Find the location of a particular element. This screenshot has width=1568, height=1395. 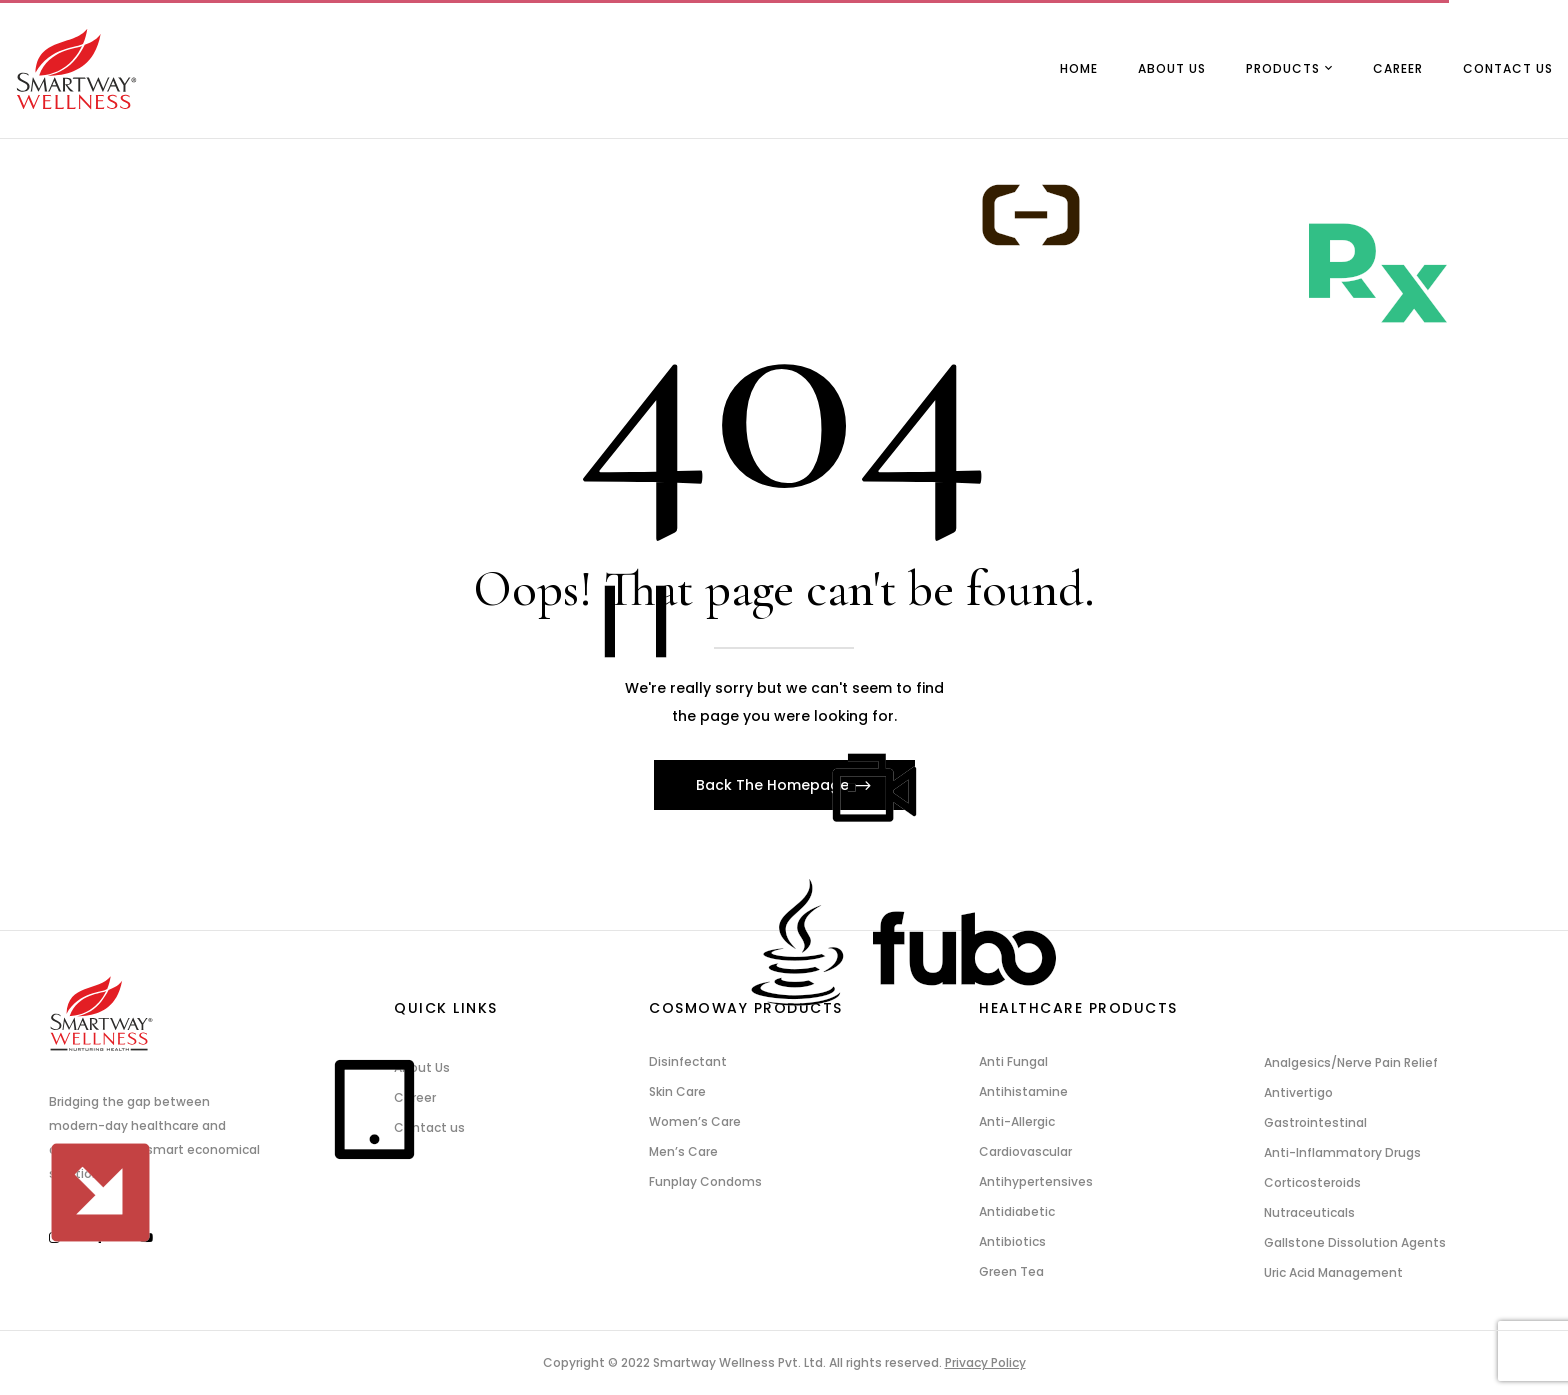

open Reactive Resume app is located at coordinates (1378, 273).